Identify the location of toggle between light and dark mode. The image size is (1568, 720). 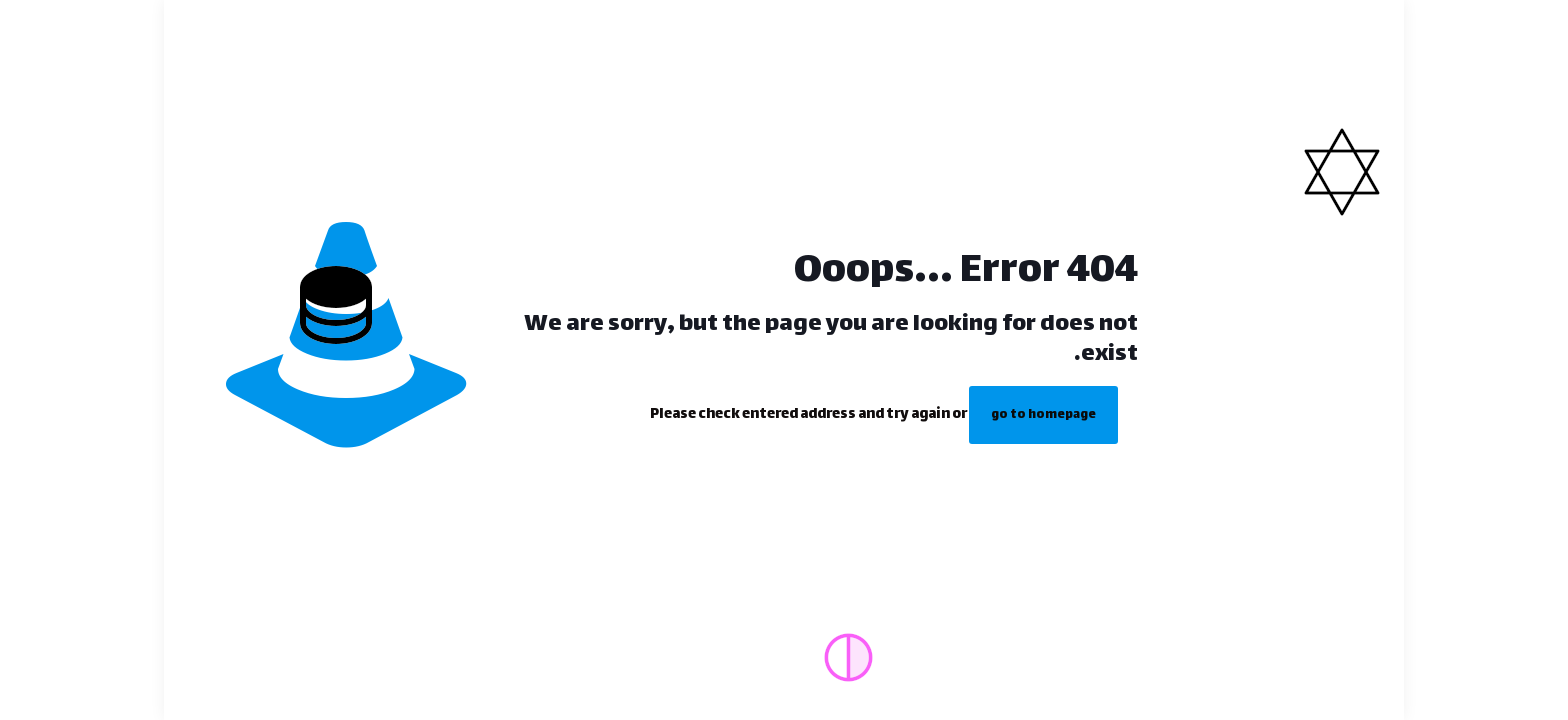
(848, 657).